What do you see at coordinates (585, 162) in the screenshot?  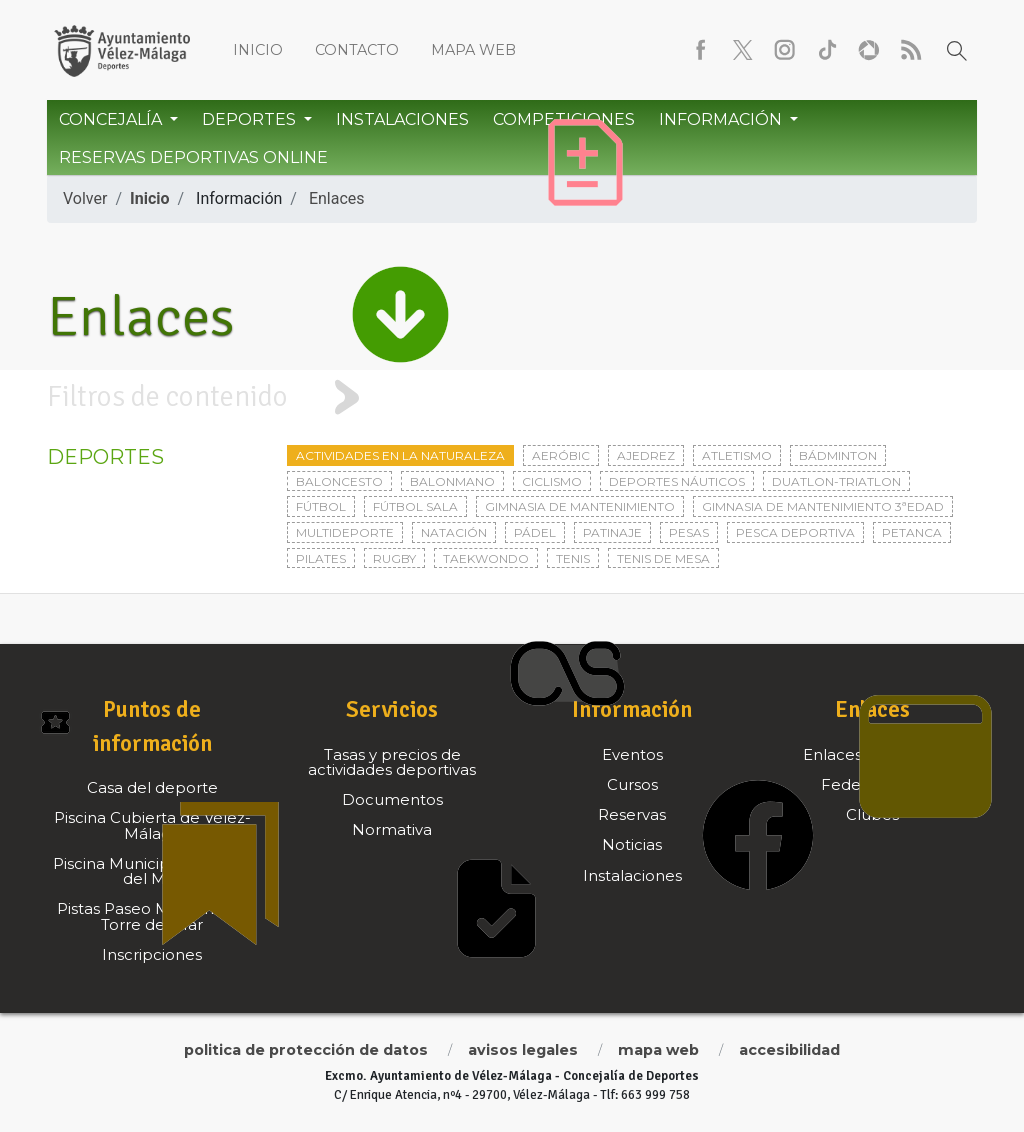 I see `view file differences or changes` at bounding box center [585, 162].